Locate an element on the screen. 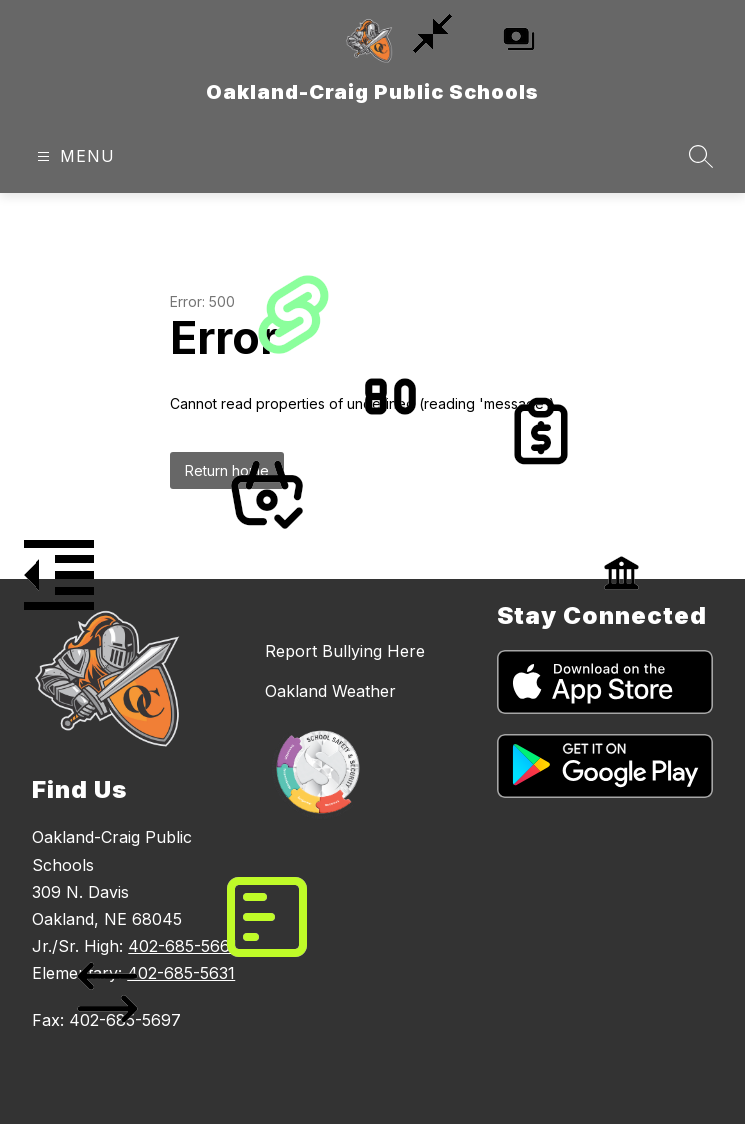 This screenshot has height=1124, width=745. align content to the left with full-width stretching is located at coordinates (267, 917).